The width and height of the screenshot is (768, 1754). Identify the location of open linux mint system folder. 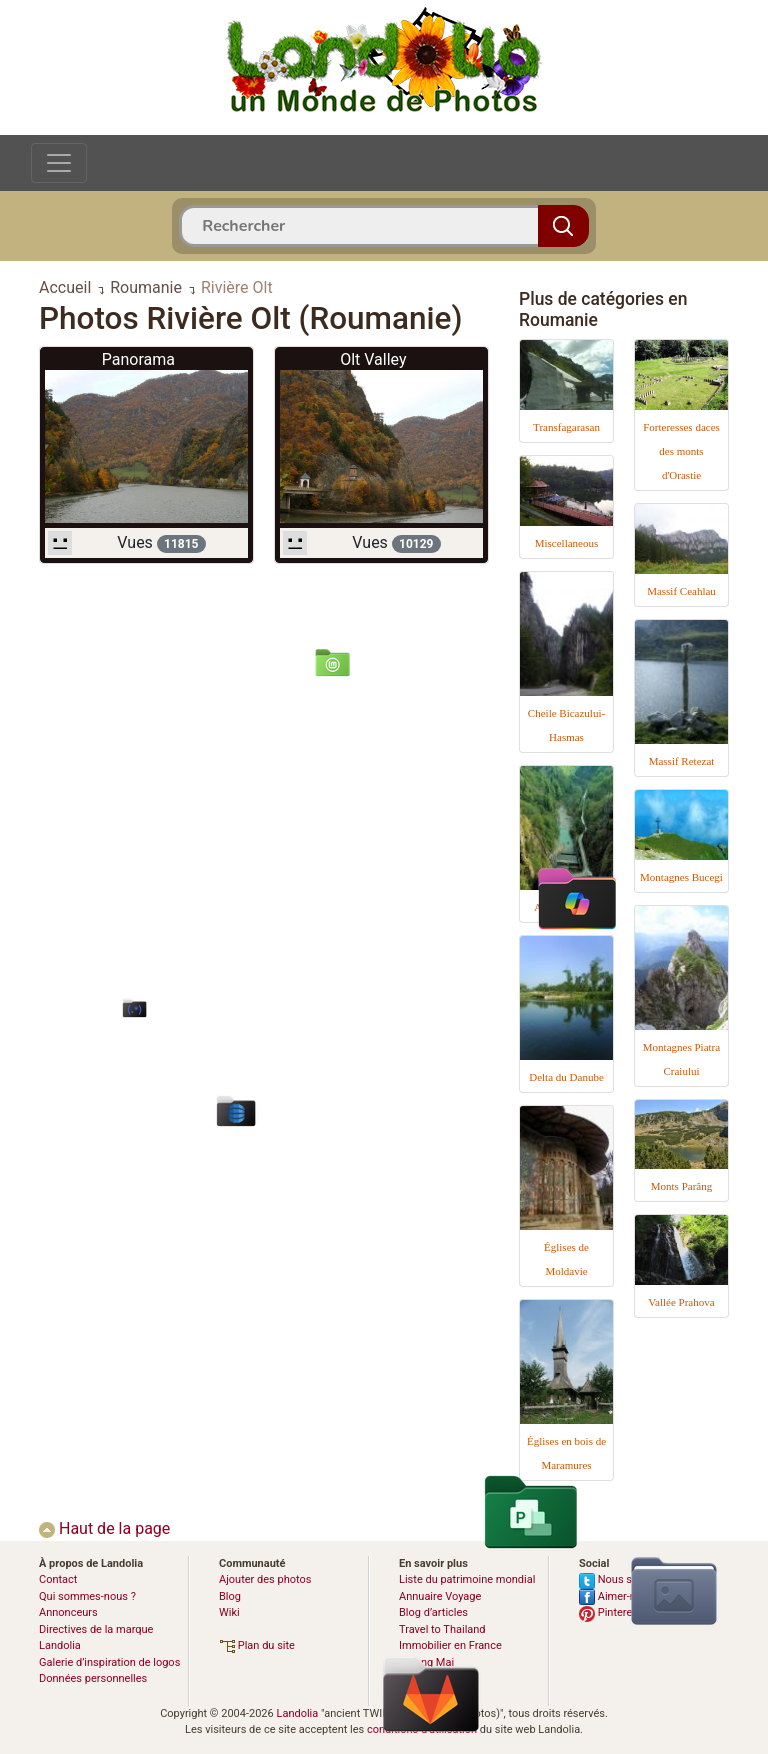
(332, 663).